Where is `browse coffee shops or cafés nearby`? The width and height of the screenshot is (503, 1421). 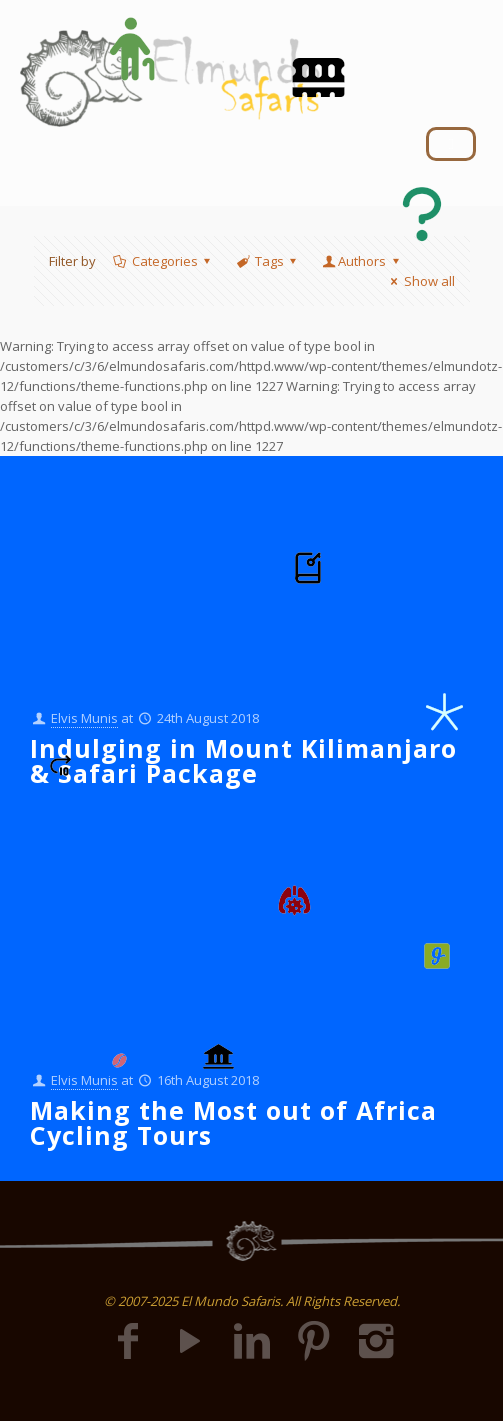 browse coffee shops or cafés nearby is located at coordinates (119, 1060).